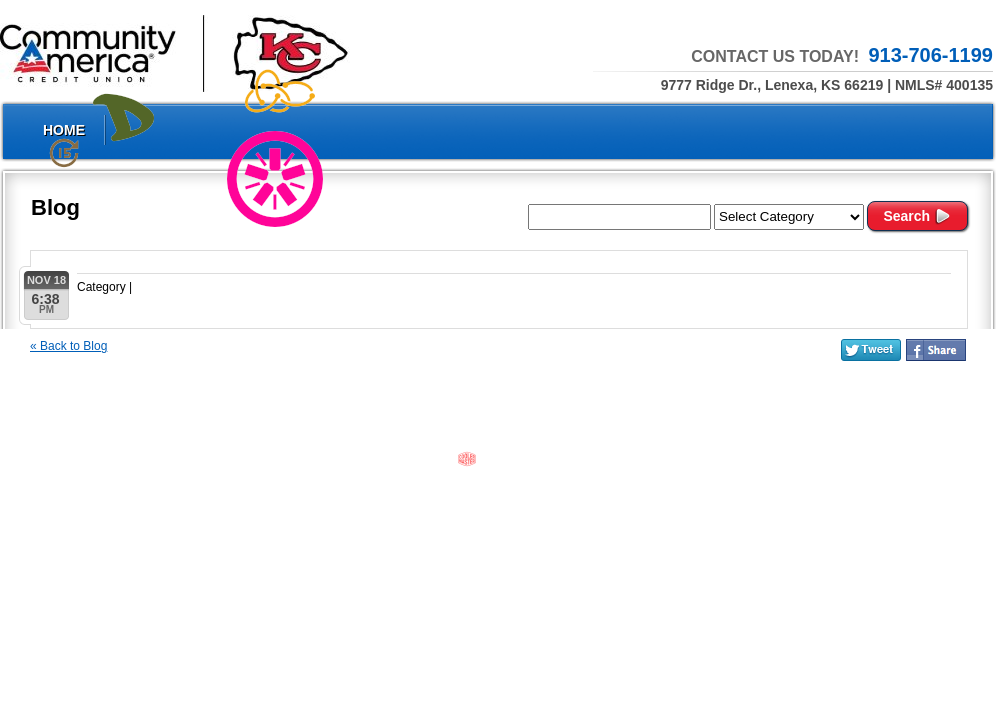 This screenshot has height=720, width=996. Describe the element at coordinates (280, 91) in the screenshot. I see `redux-saga library logo` at that location.